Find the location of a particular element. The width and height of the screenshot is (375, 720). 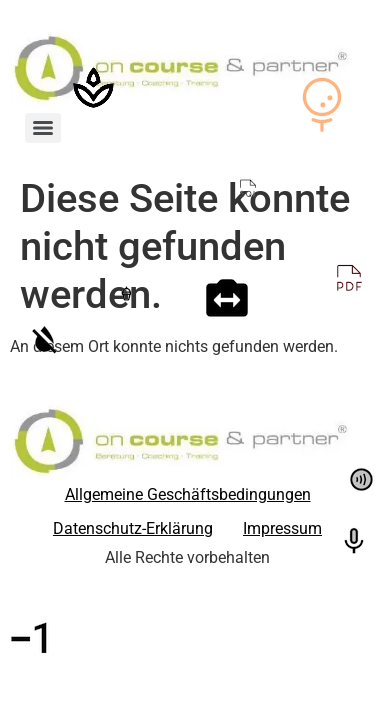

browse smoothie or milkshake options is located at coordinates (126, 293).